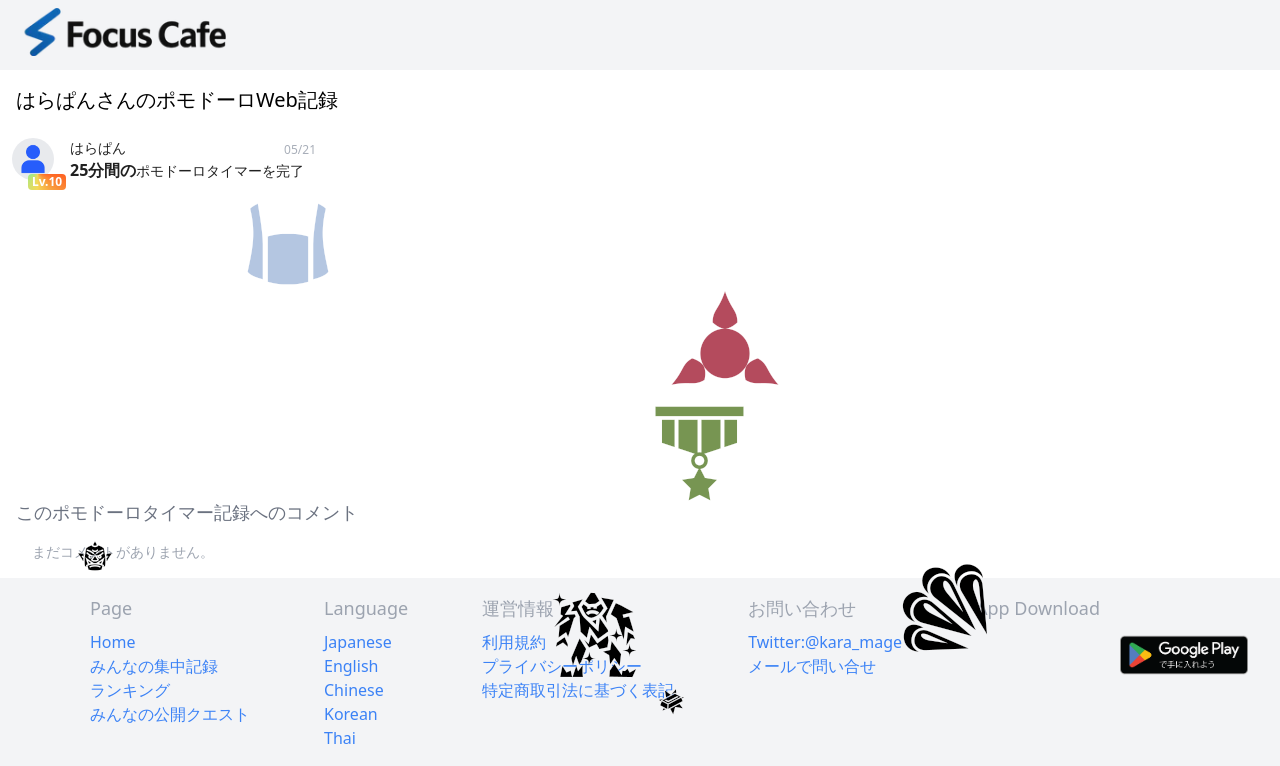 The height and width of the screenshot is (766, 1280). I want to click on select claw or slash attack ability, so click(946, 608).